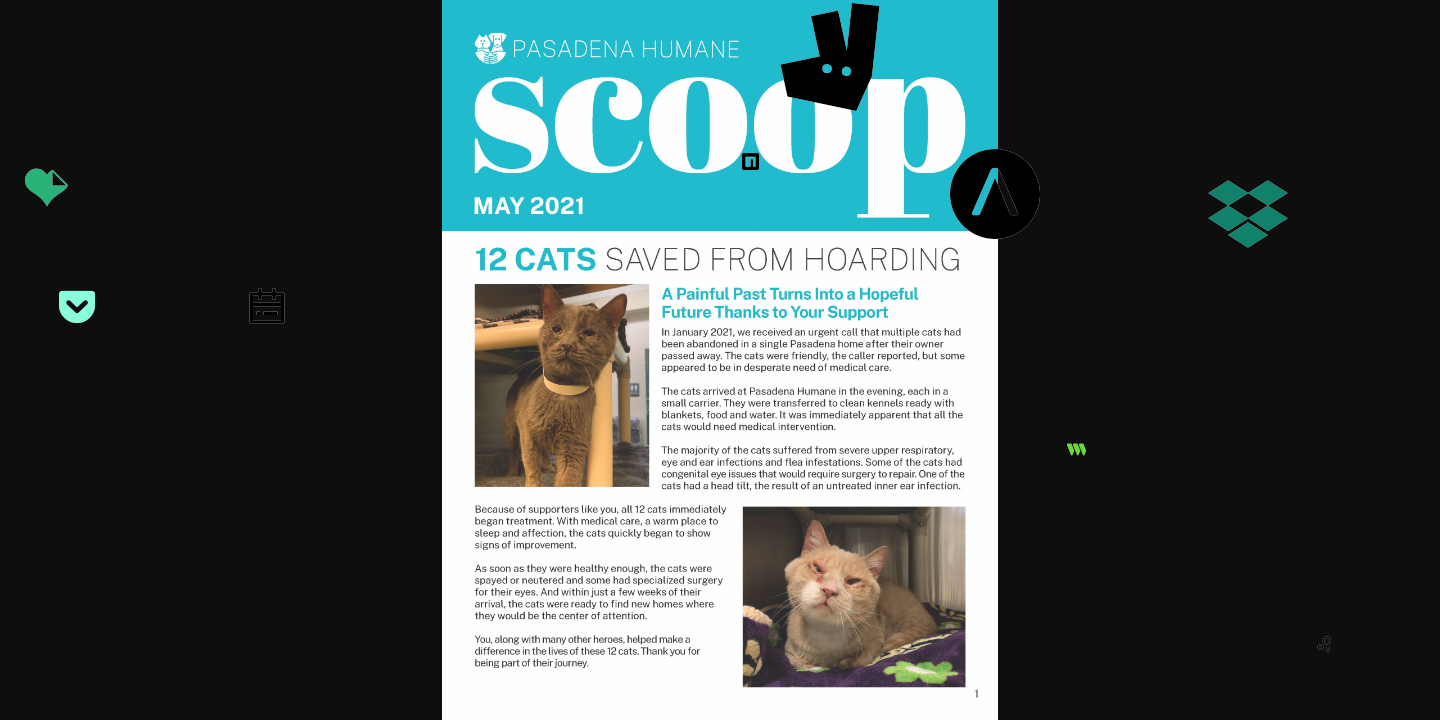 The height and width of the screenshot is (720, 1440). Describe the element at coordinates (77, 307) in the screenshot. I see `save to pocket for later reading` at that location.